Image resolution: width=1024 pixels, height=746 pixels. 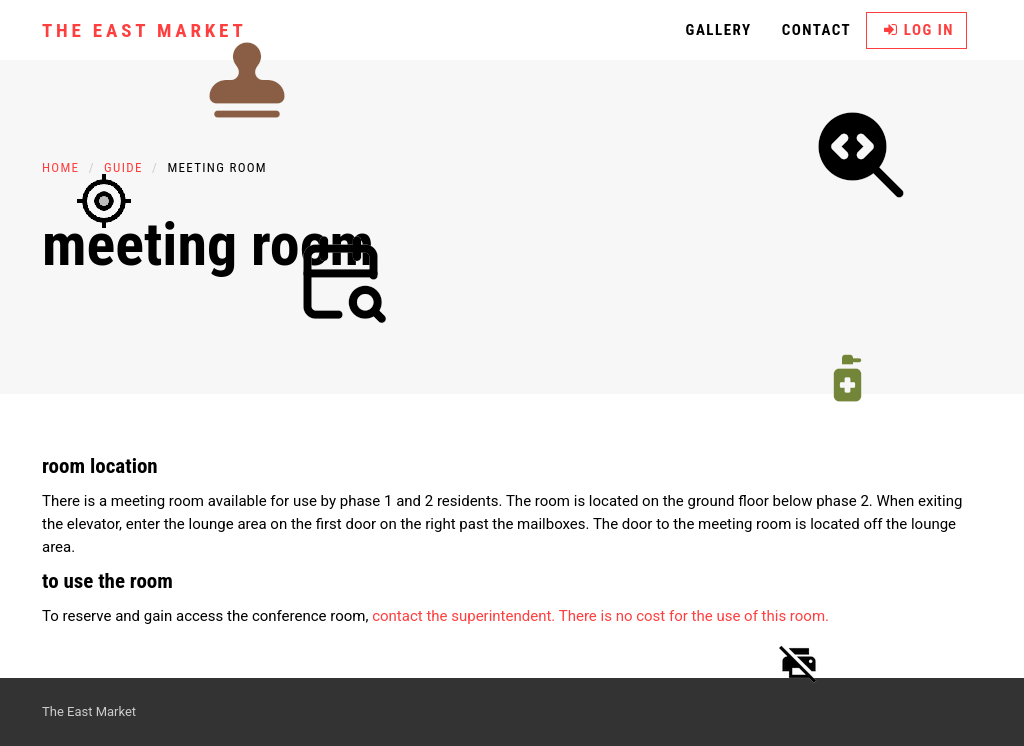 I want to click on access medical supplies or first aid resources, so click(x=847, y=379).